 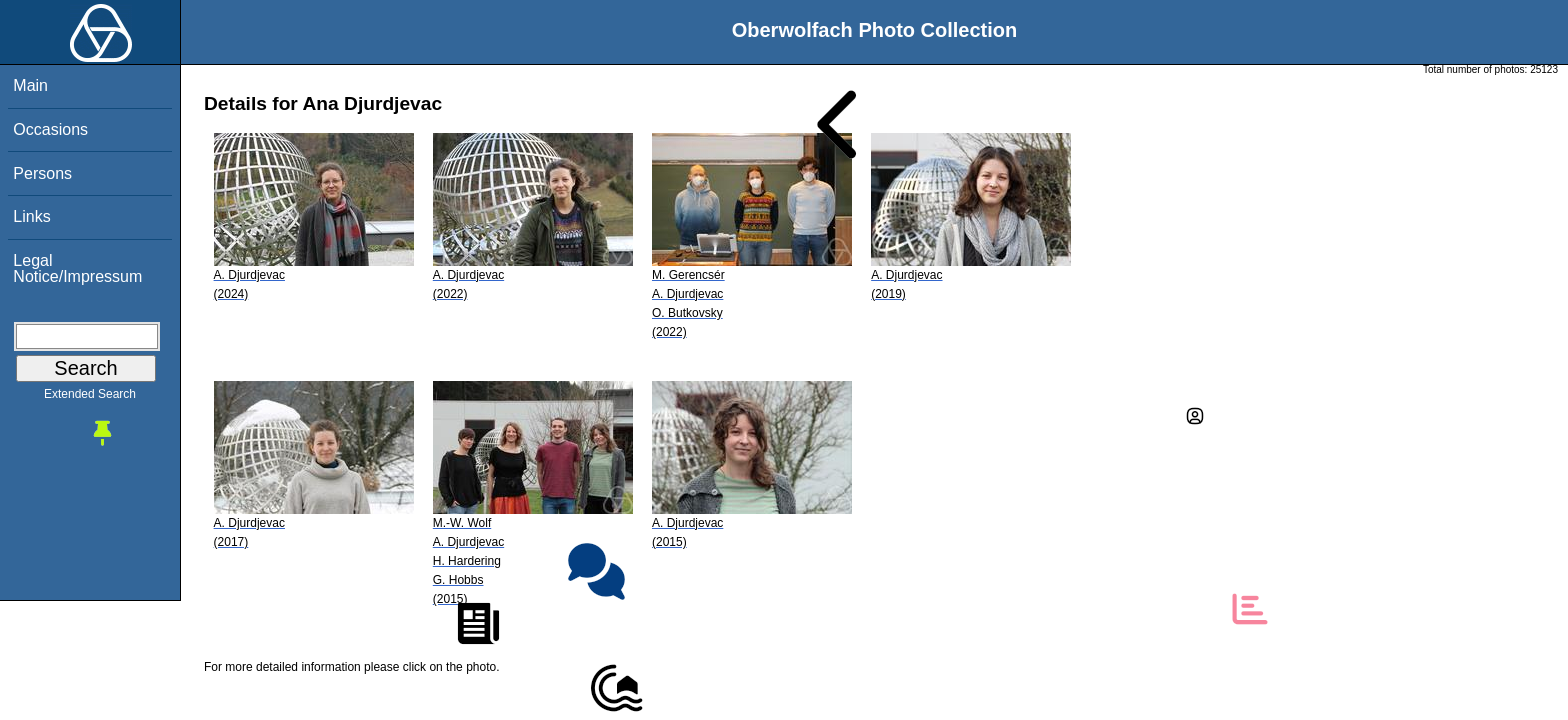 What do you see at coordinates (596, 571) in the screenshot?
I see `open chat or messaging` at bounding box center [596, 571].